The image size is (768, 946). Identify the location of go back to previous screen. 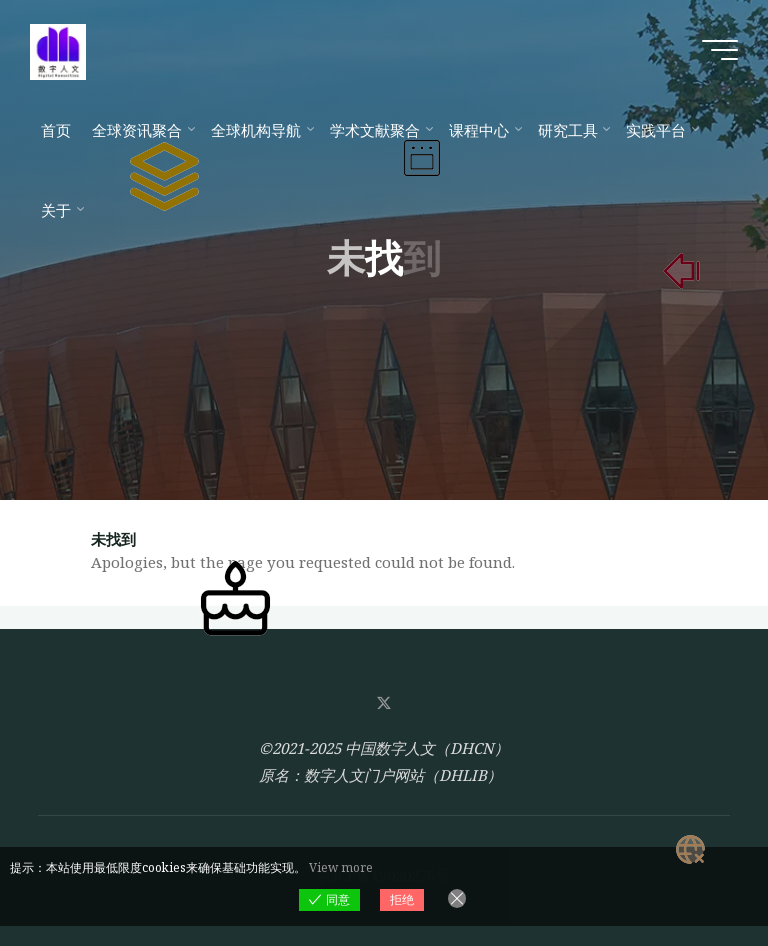
(683, 271).